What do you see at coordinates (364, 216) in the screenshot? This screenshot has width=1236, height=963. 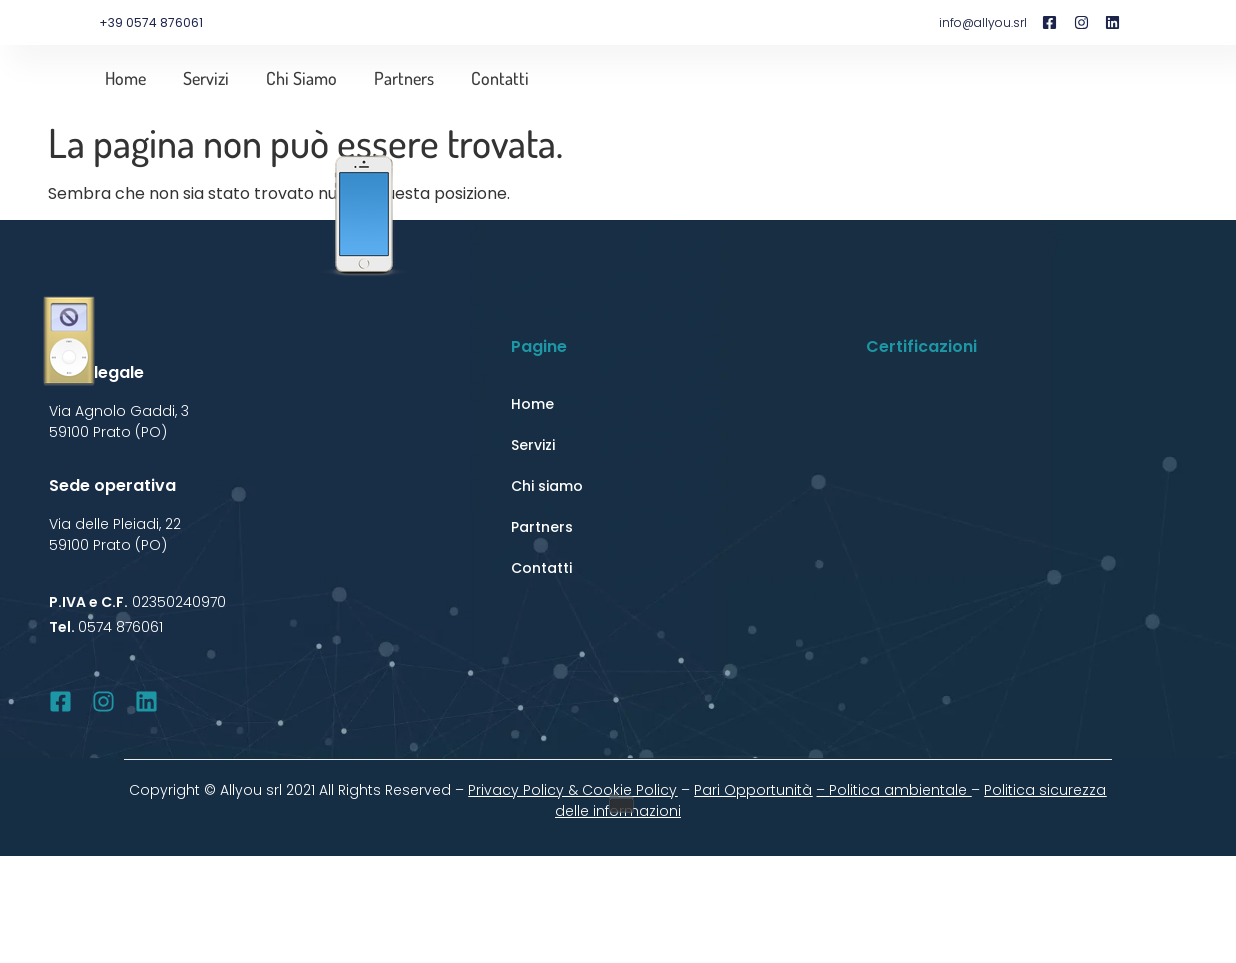 I see `indicates a connected iPhone device` at bounding box center [364, 216].